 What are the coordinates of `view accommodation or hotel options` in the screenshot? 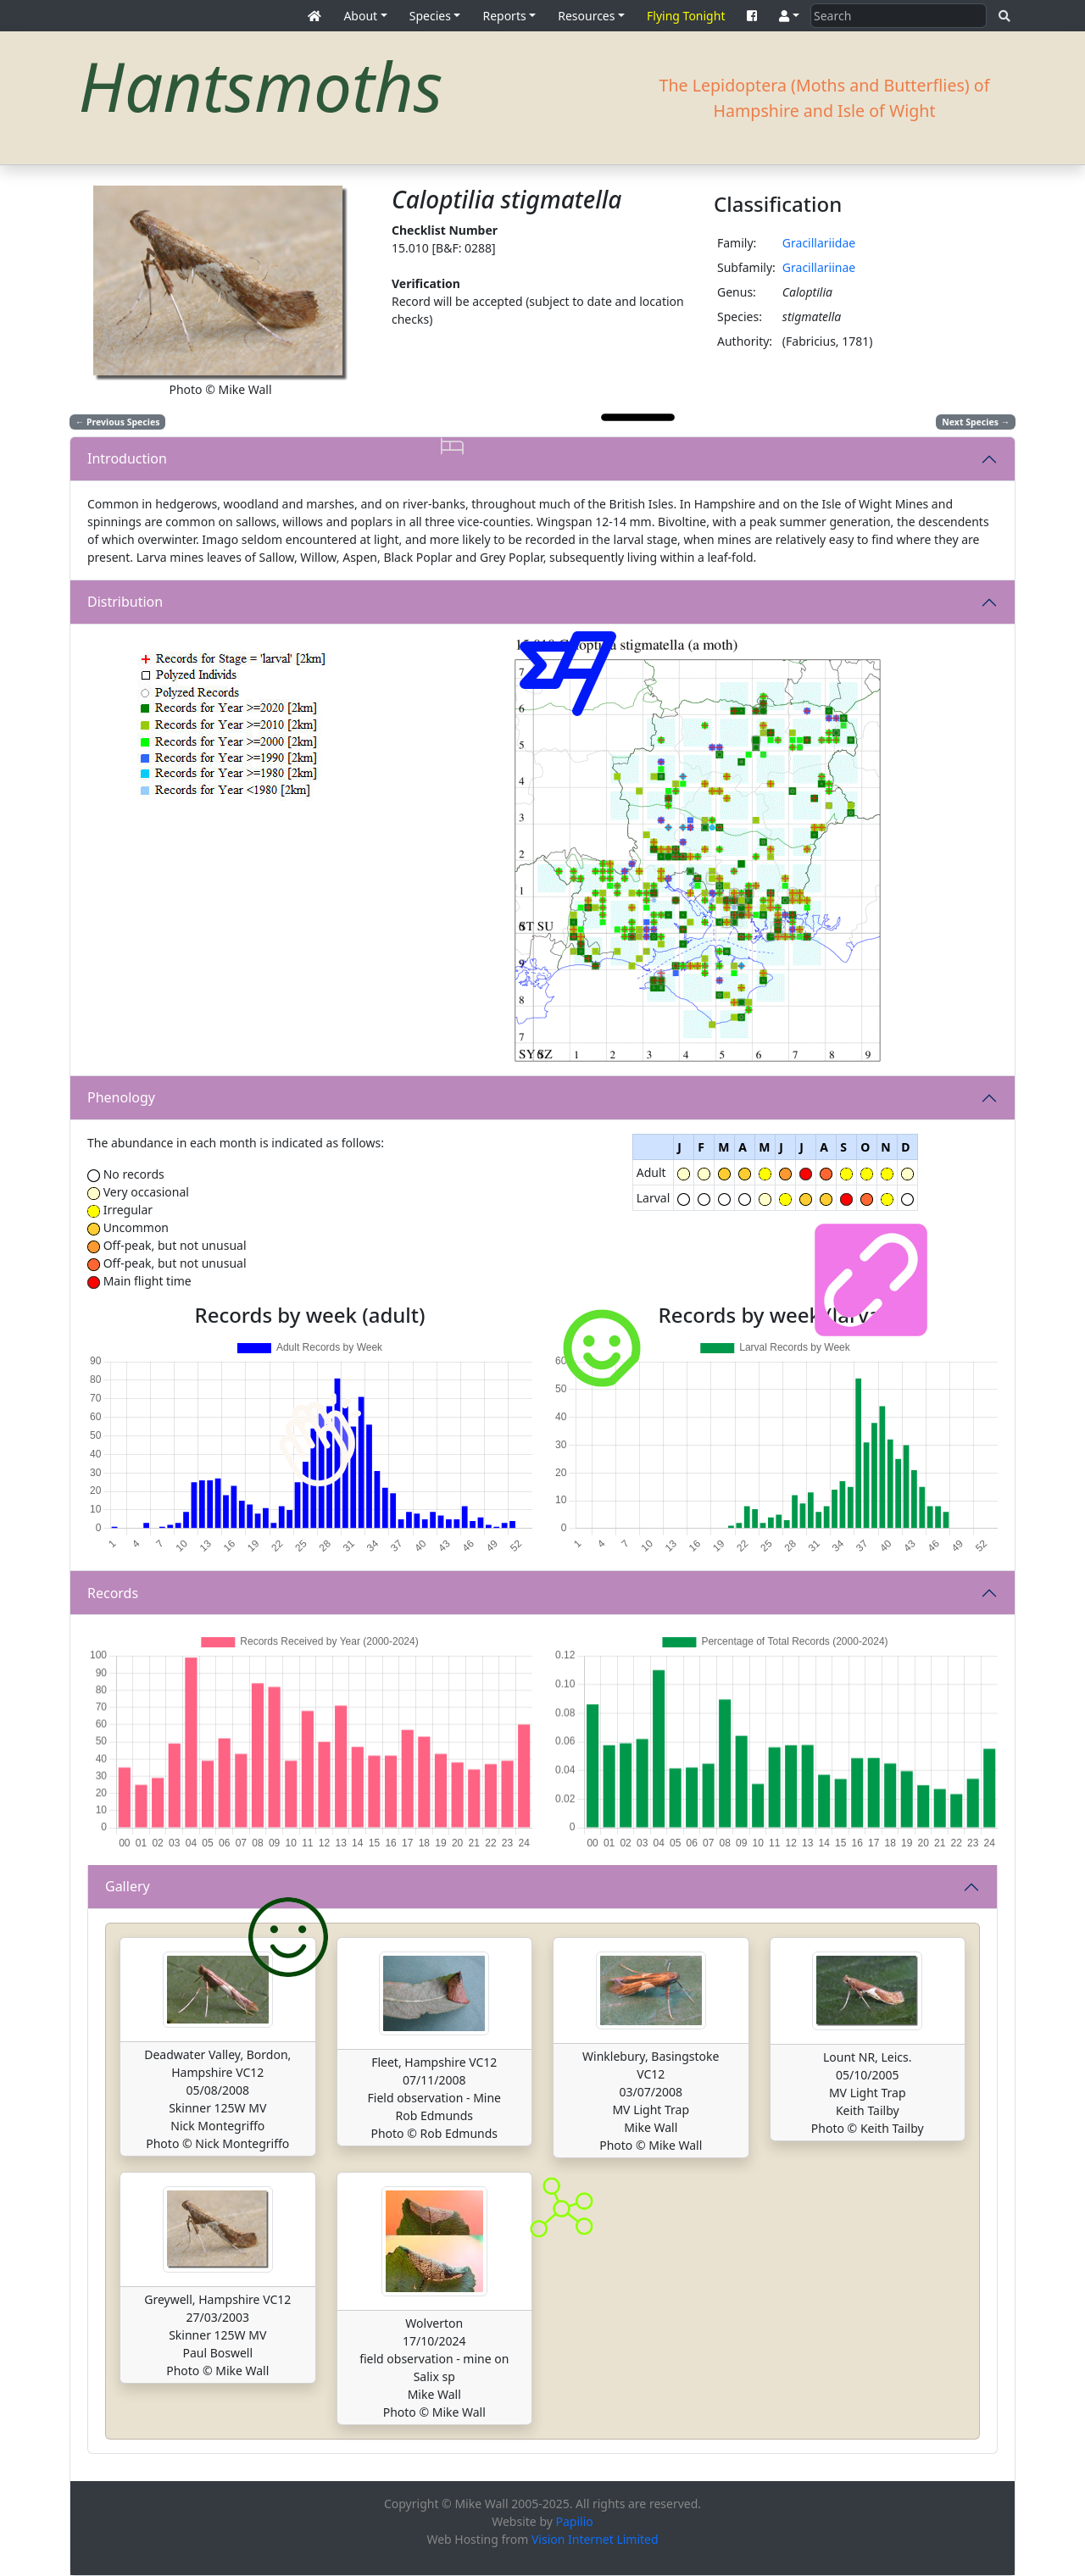 It's located at (451, 446).